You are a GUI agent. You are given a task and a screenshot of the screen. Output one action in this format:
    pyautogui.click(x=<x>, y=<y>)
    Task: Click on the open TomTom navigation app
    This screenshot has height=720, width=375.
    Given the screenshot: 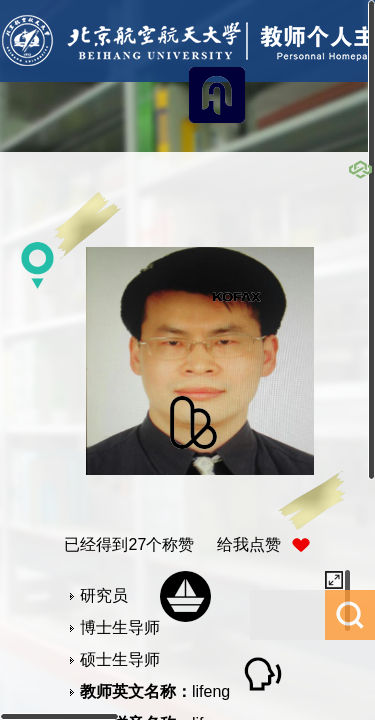 What is the action you would take?
    pyautogui.click(x=37, y=265)
    